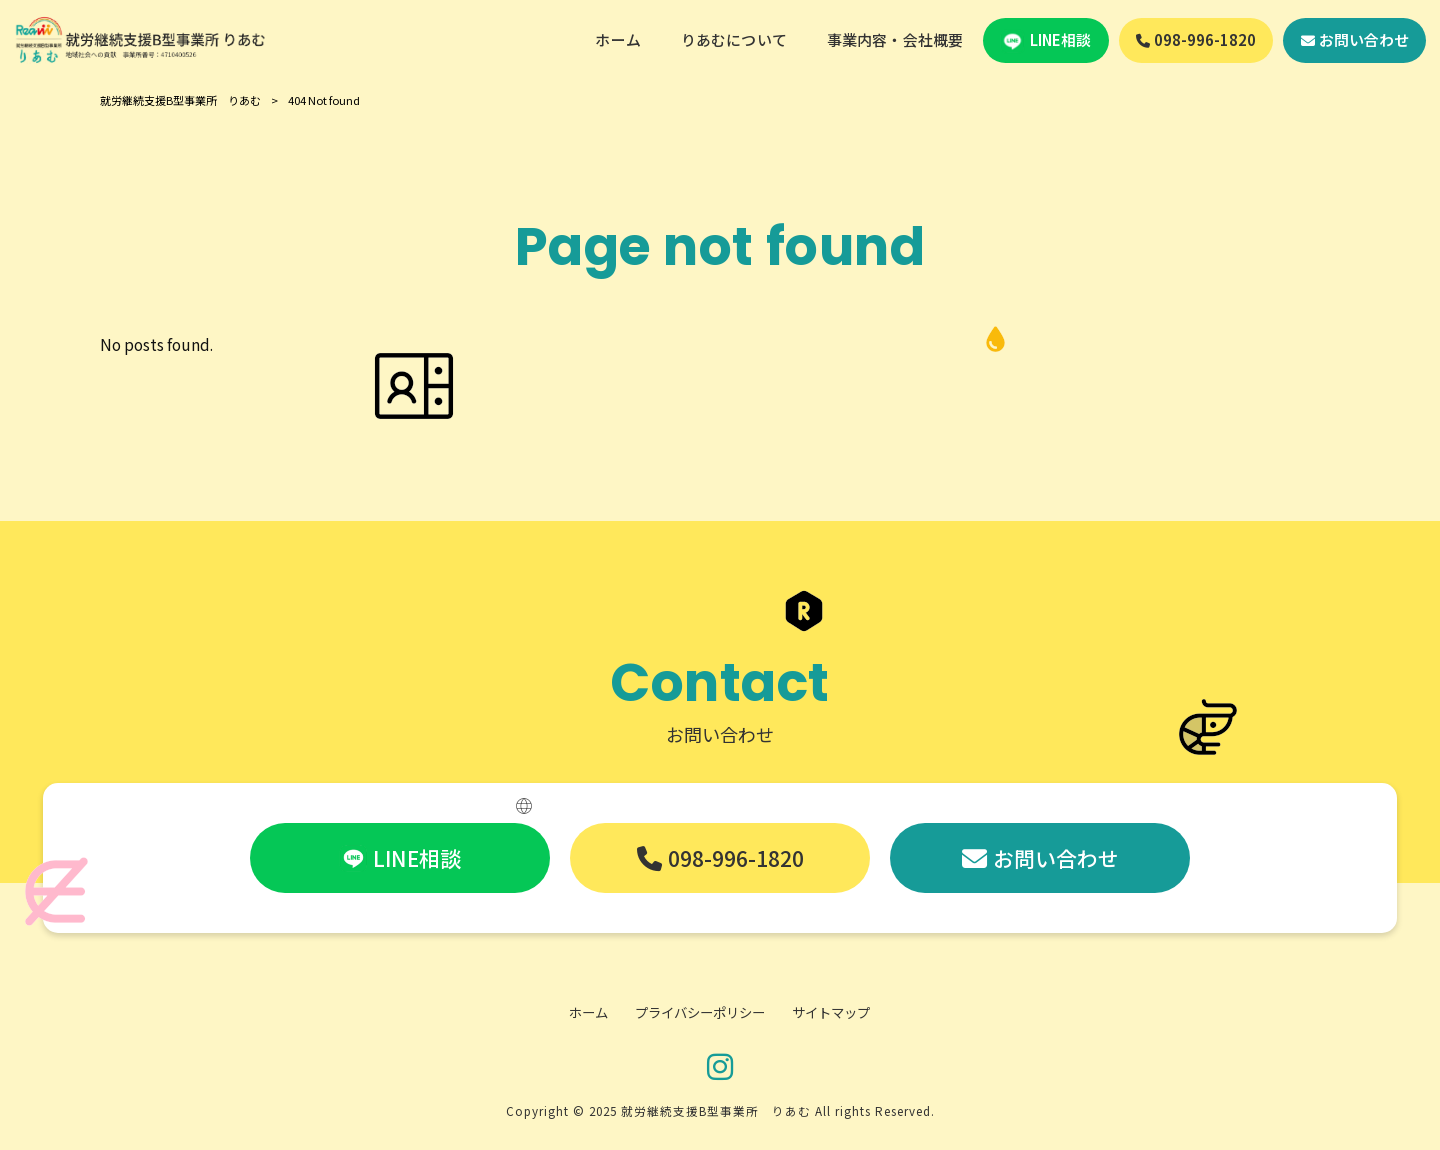 The image size is (1440, 1150). Describe the element at coordinates (804, 611) in the screenshot. I see `indicates a restricted or rated content category` at that location.